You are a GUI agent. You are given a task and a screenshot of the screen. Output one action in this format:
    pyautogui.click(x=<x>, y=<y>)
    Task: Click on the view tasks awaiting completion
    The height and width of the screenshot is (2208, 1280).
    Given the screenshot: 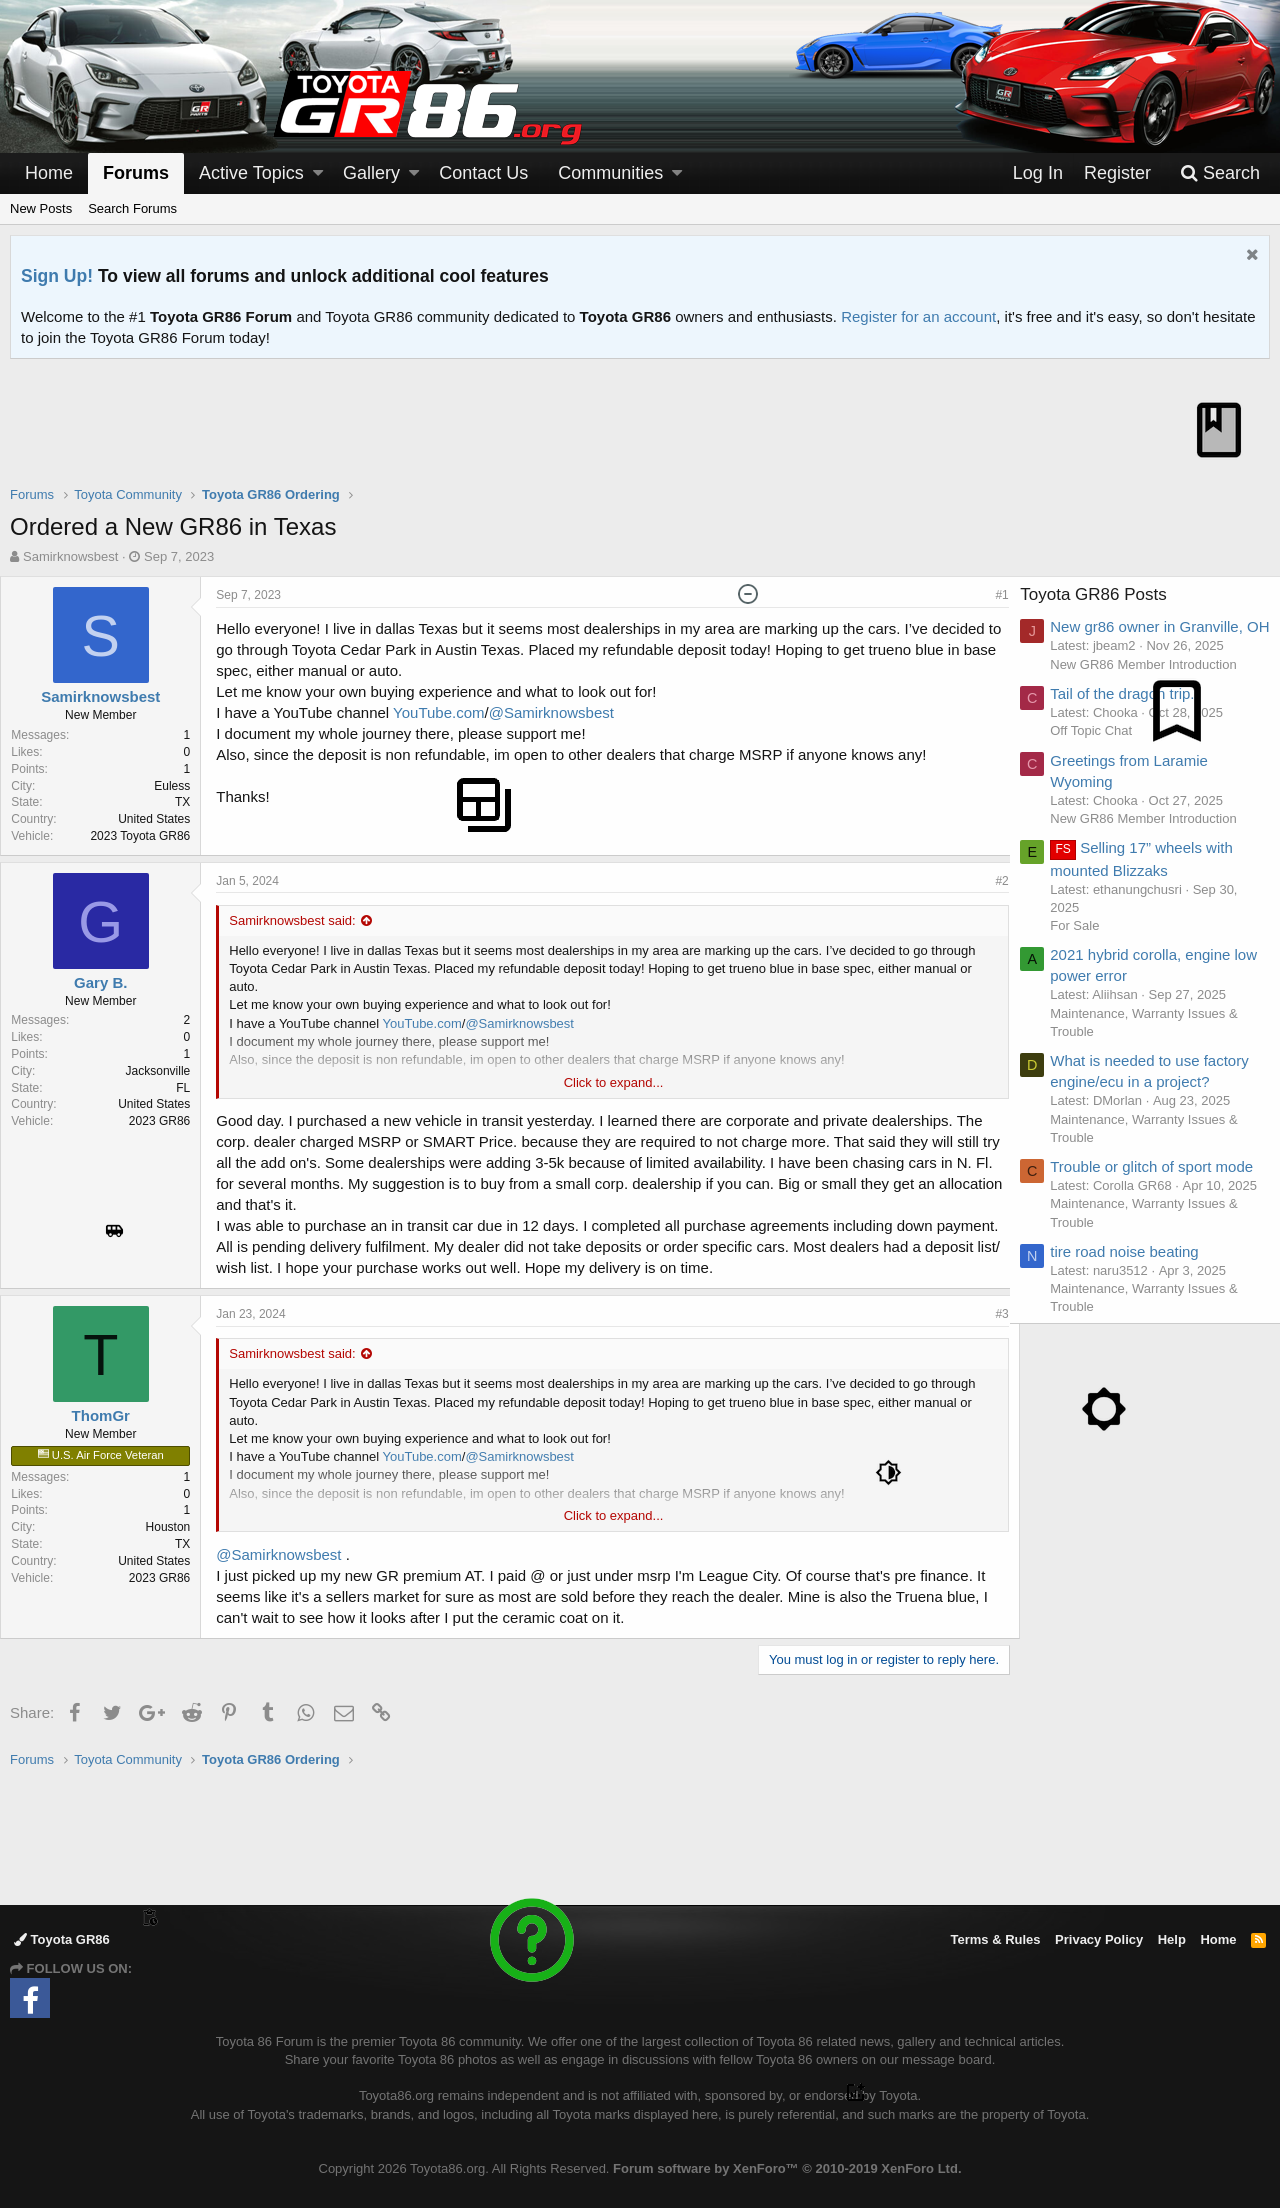 What is the action you would take?
    pyautogui.click(x=149, y=1917)
    